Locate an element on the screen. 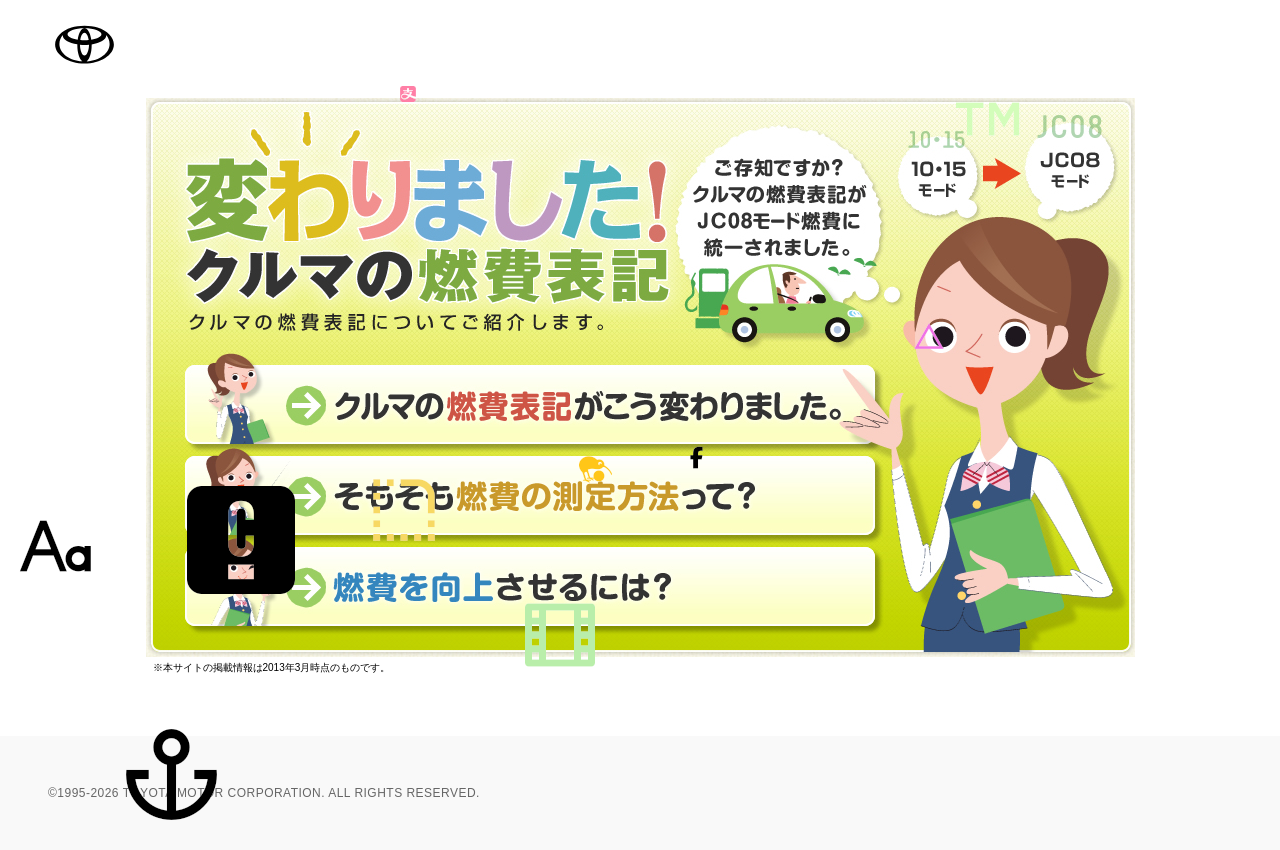 This screenshot has height=850, width=1280. connect with facebook is located at coordinates (696, 457).